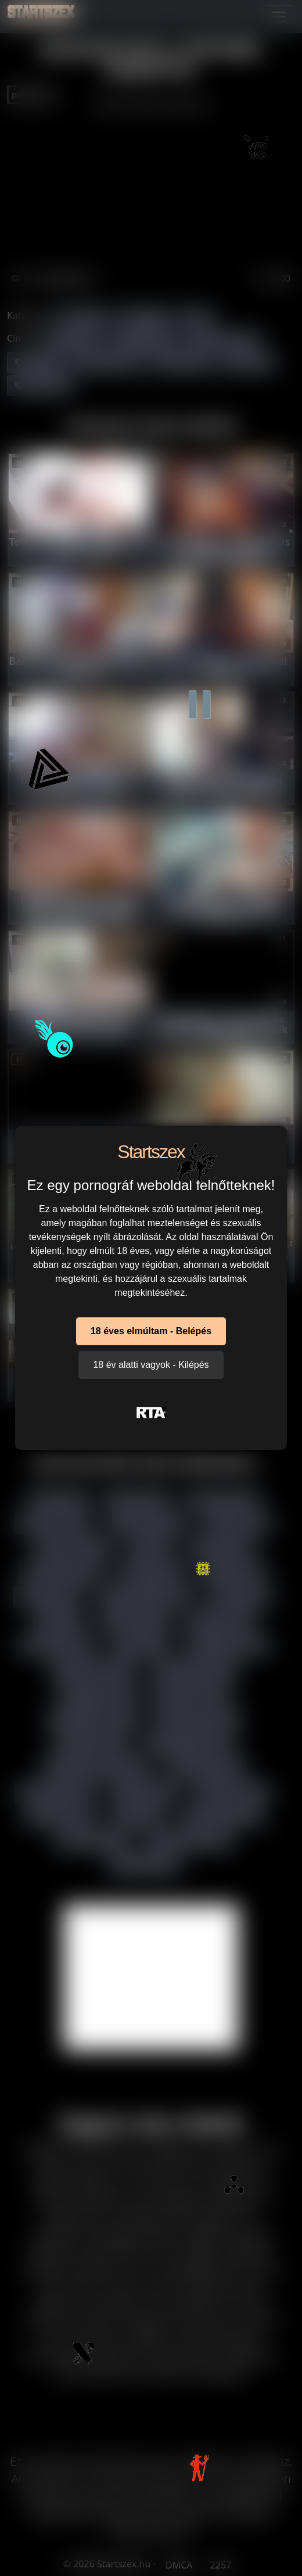 The image size is (302, 2576). I want to click on indicates an impossible object or paradox concept, so click(48, 769).